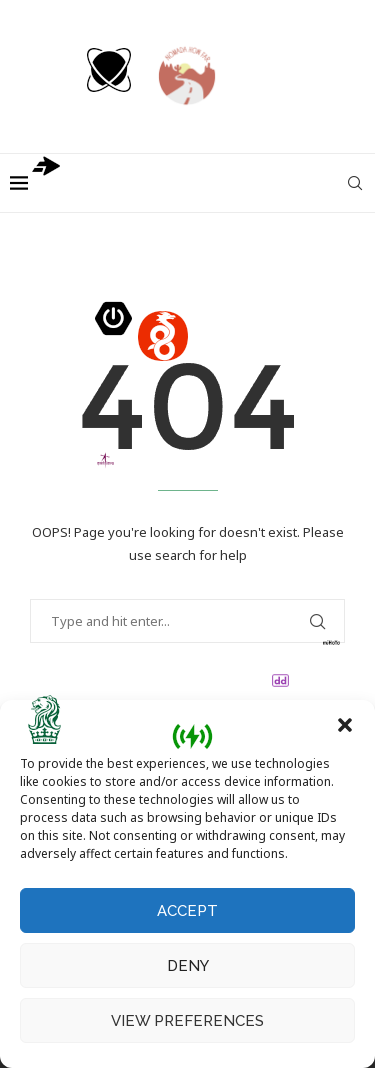 The image size is (375, 1068). I want to click on streamrunners app or service logo, so click(46, 166).